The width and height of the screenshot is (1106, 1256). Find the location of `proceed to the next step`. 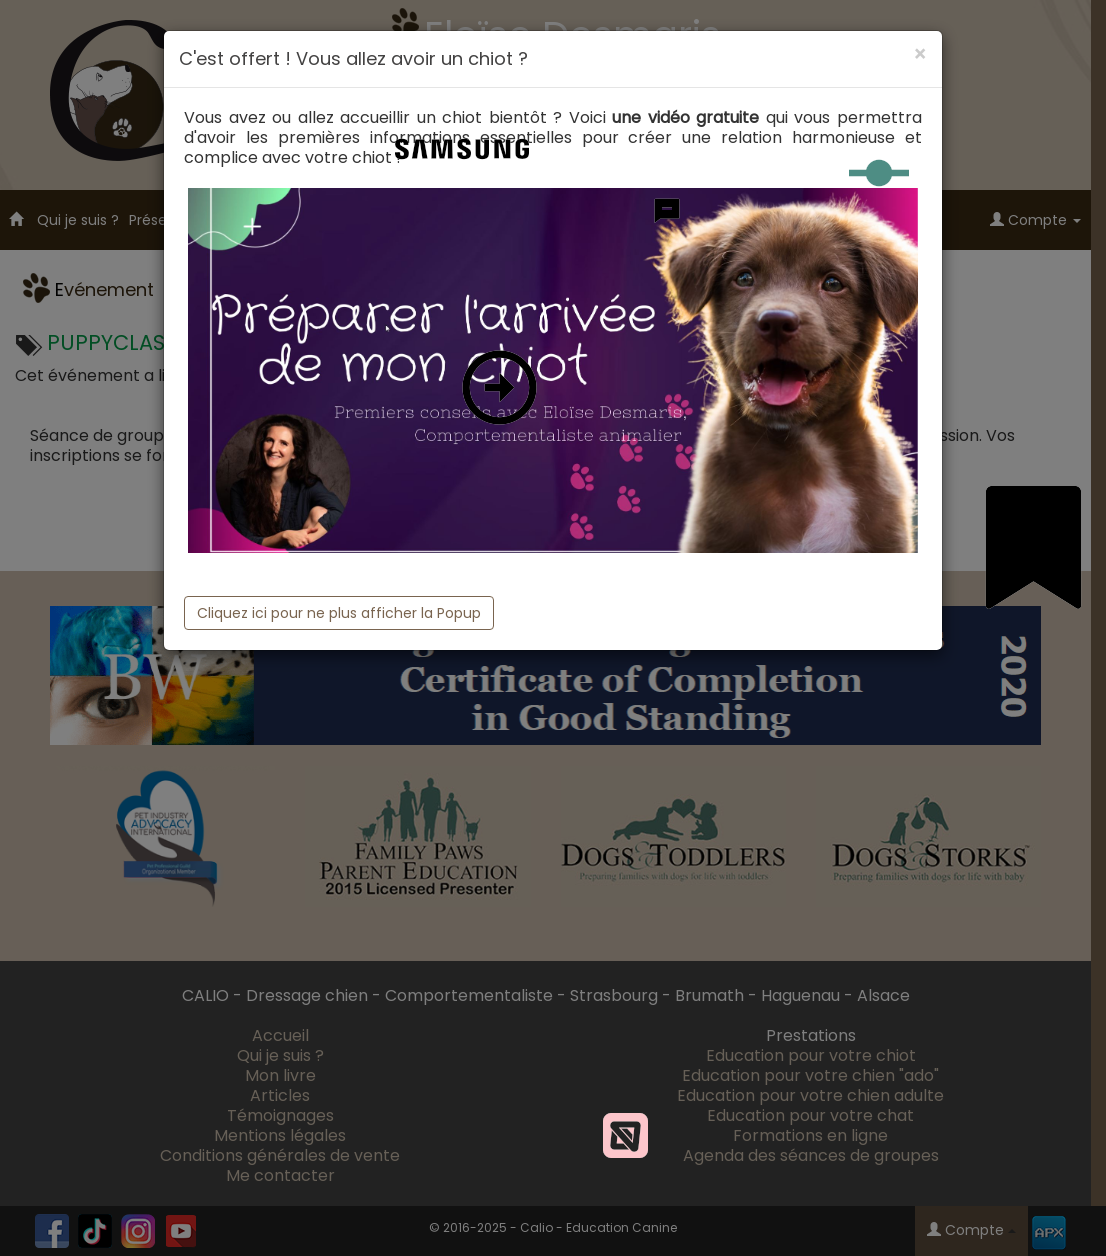

proceed to the next step is located at coordinates (499, 387).